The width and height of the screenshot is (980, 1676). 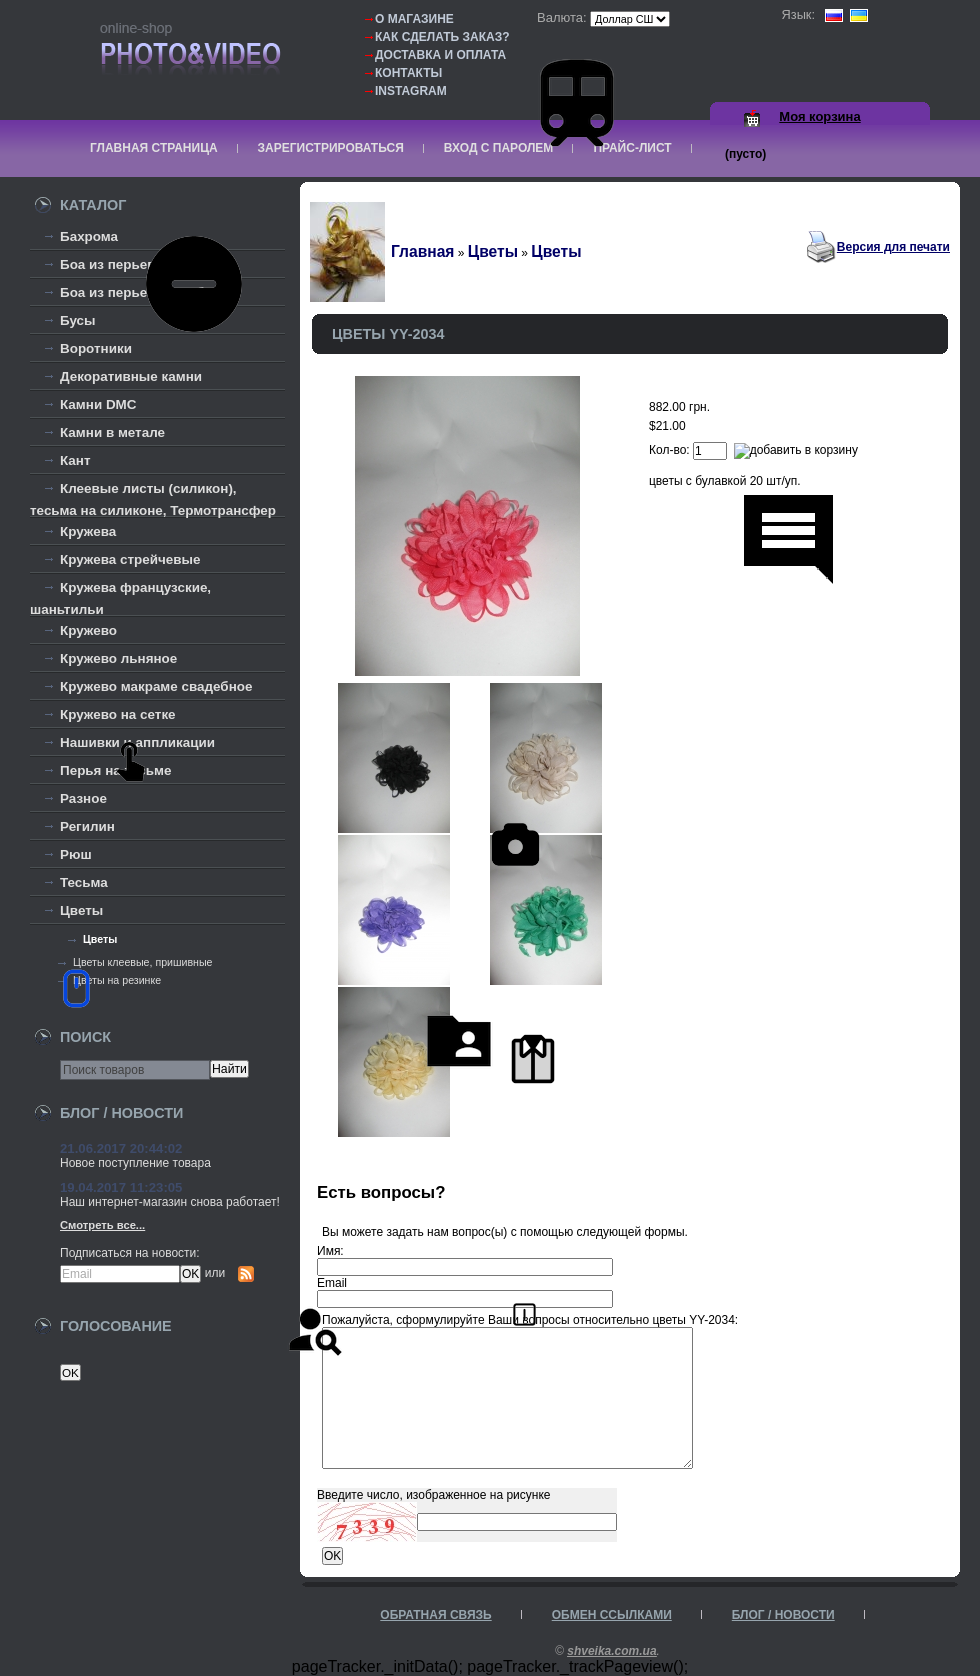 I want to click on add a comment to the document, so click(x=788, y=539).